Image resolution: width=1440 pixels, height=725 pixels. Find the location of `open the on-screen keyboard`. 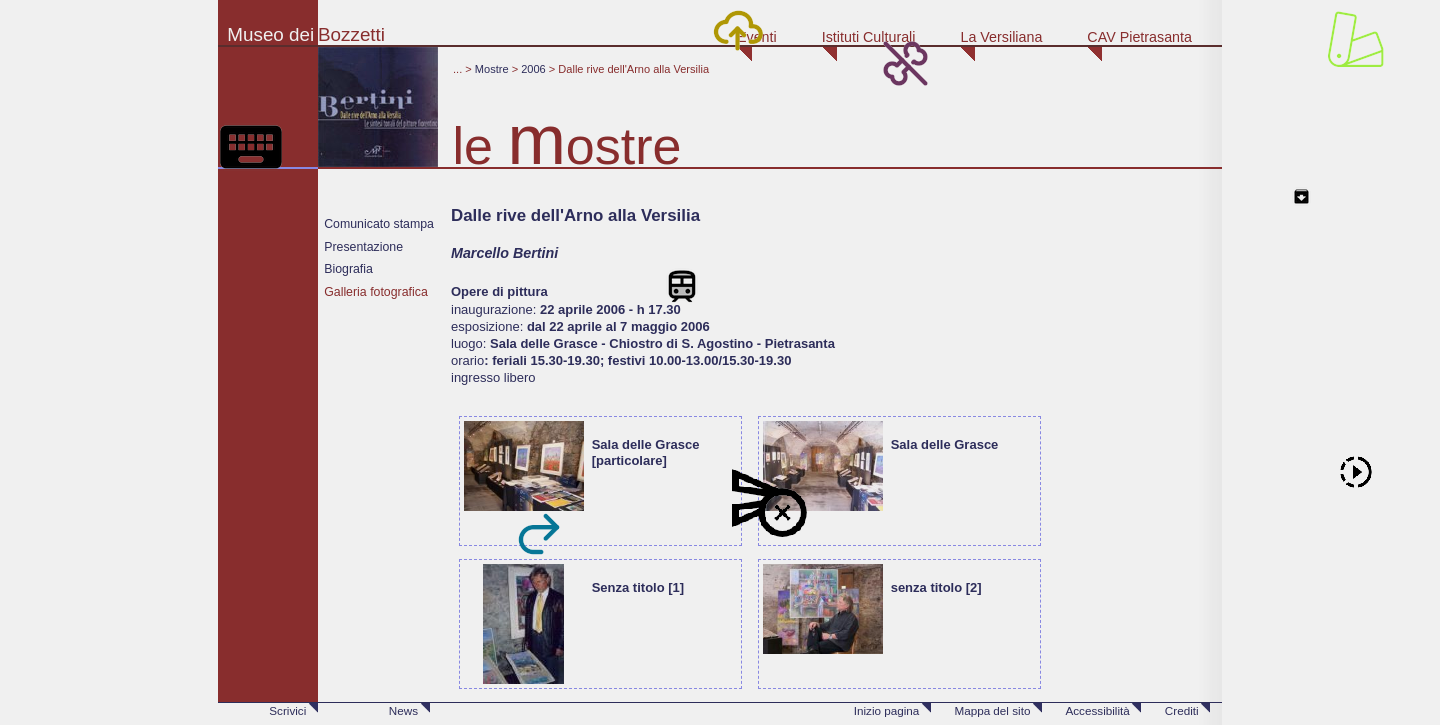

open the on-screen keyboard is located at coordinates (251, 147).